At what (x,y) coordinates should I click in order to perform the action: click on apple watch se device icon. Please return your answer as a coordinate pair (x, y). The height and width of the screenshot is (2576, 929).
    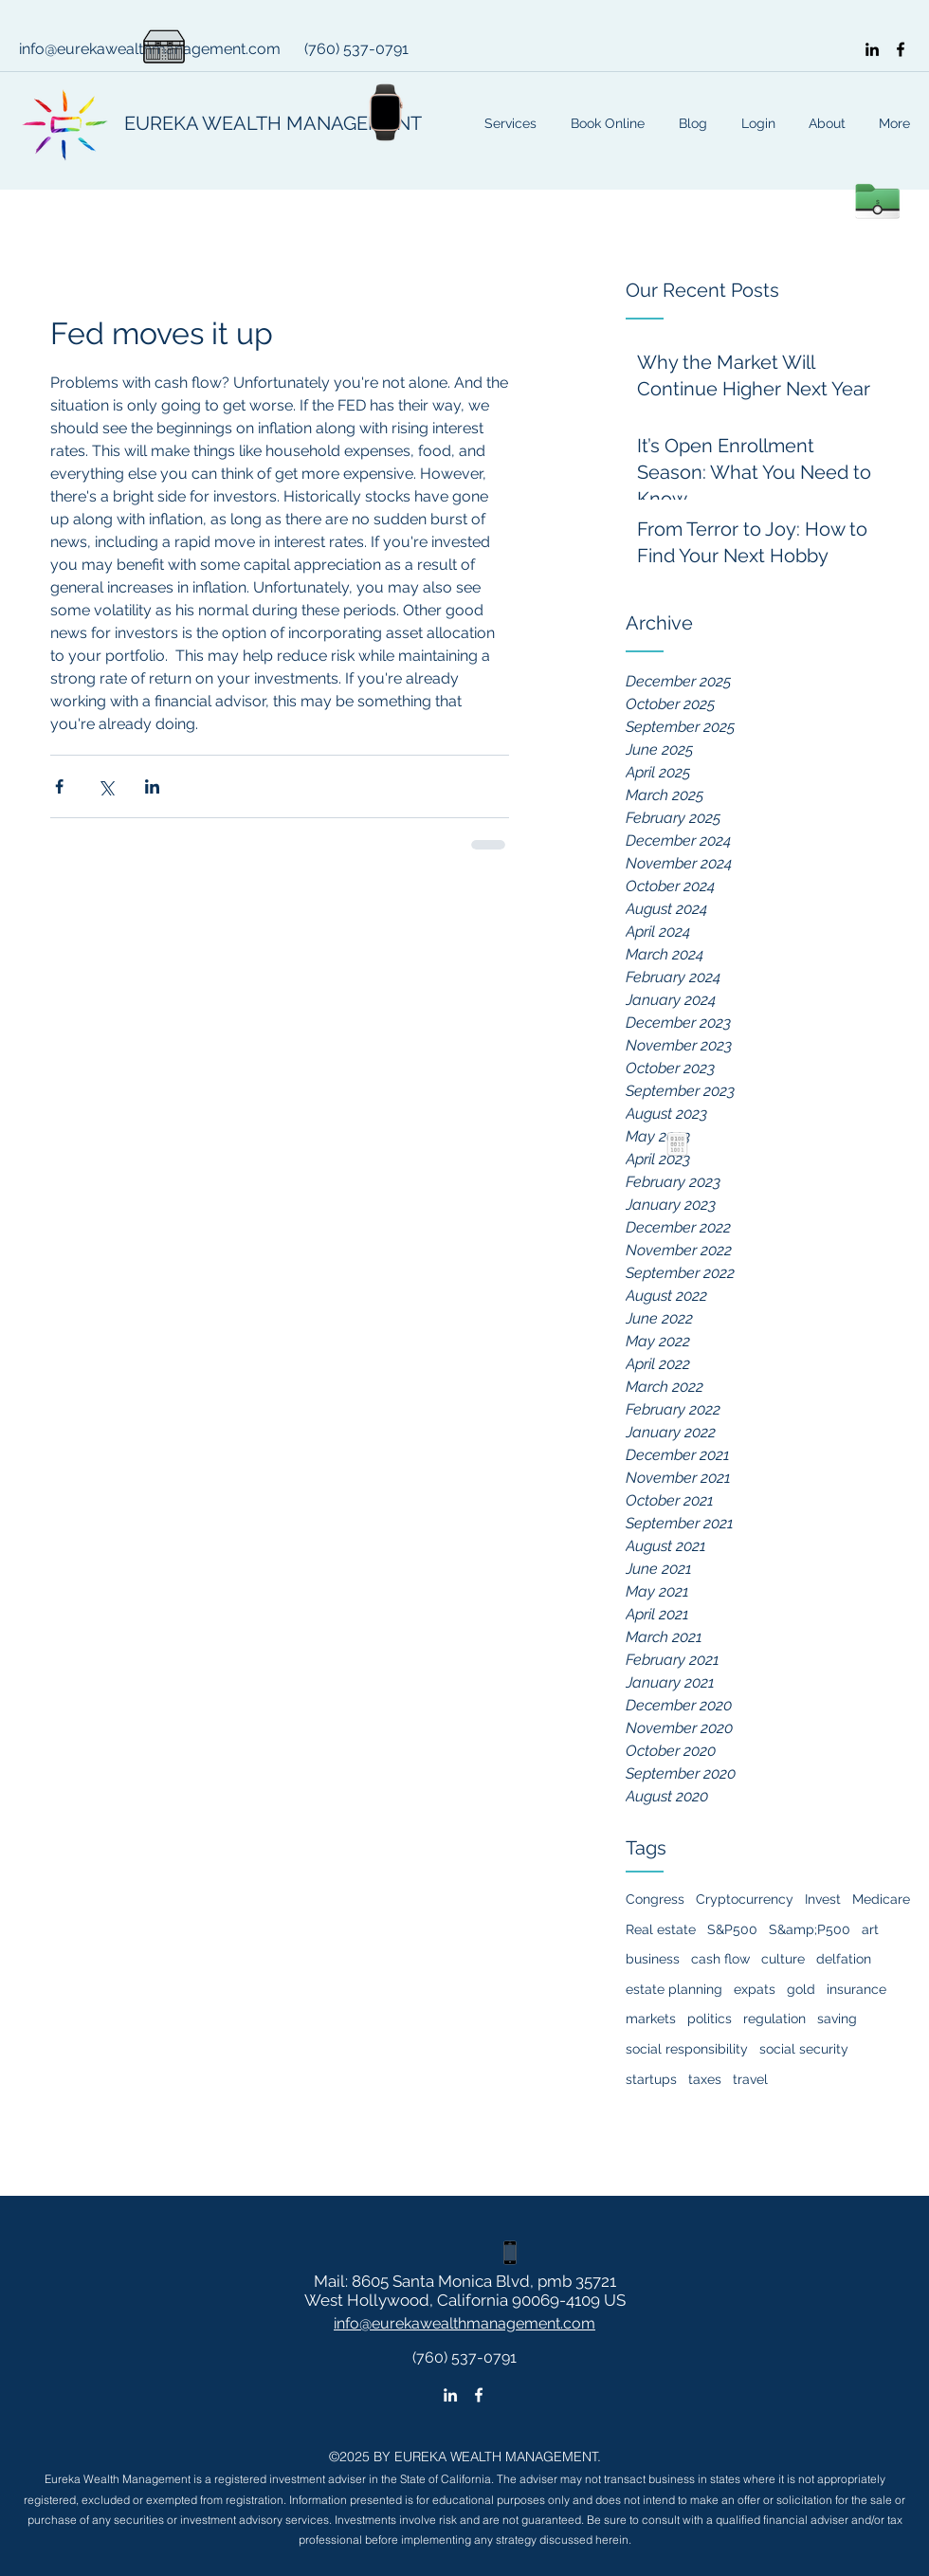
    Looking at the image, I should click on (385, 112).